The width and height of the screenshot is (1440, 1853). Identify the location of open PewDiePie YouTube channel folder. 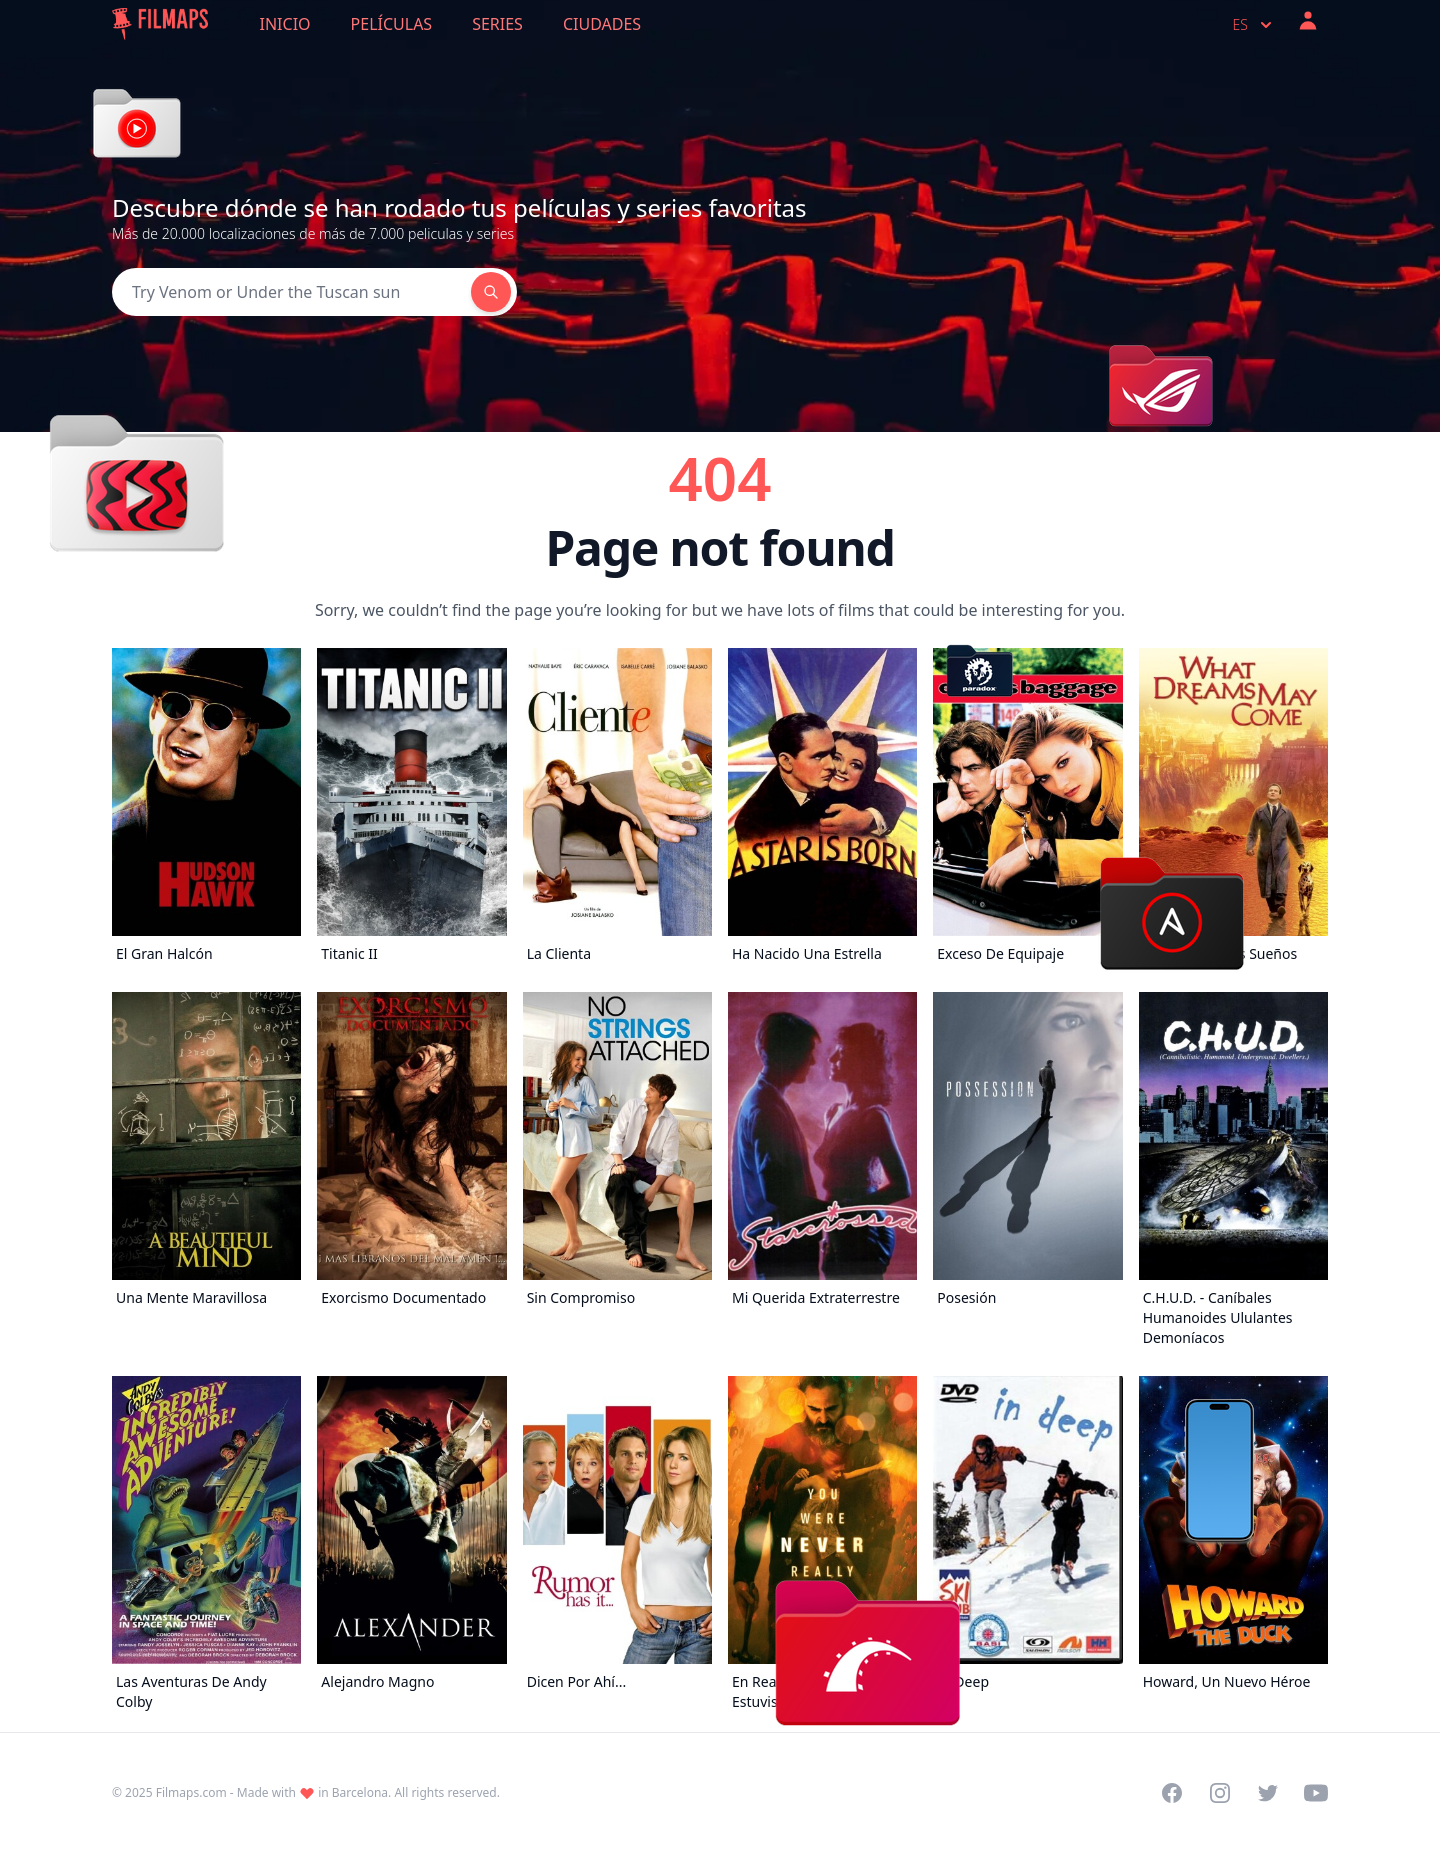
(136, 488).